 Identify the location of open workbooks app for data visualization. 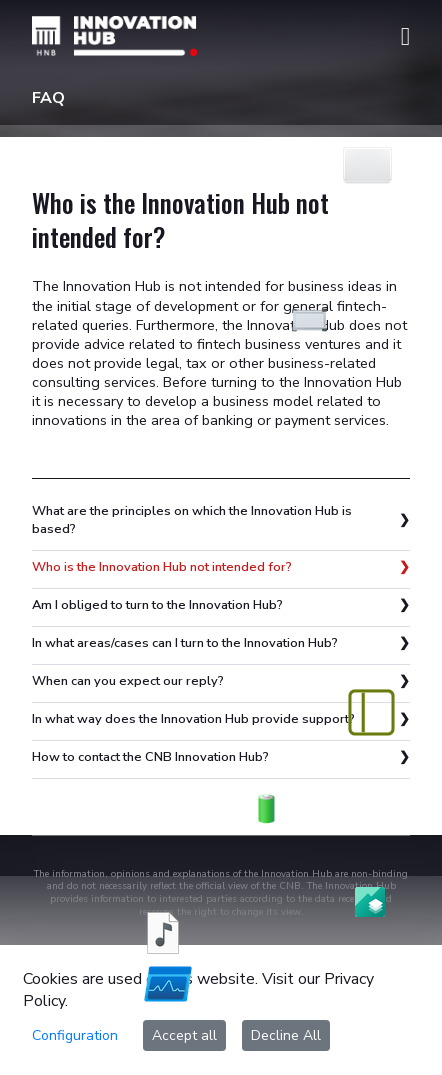
(370, 902).